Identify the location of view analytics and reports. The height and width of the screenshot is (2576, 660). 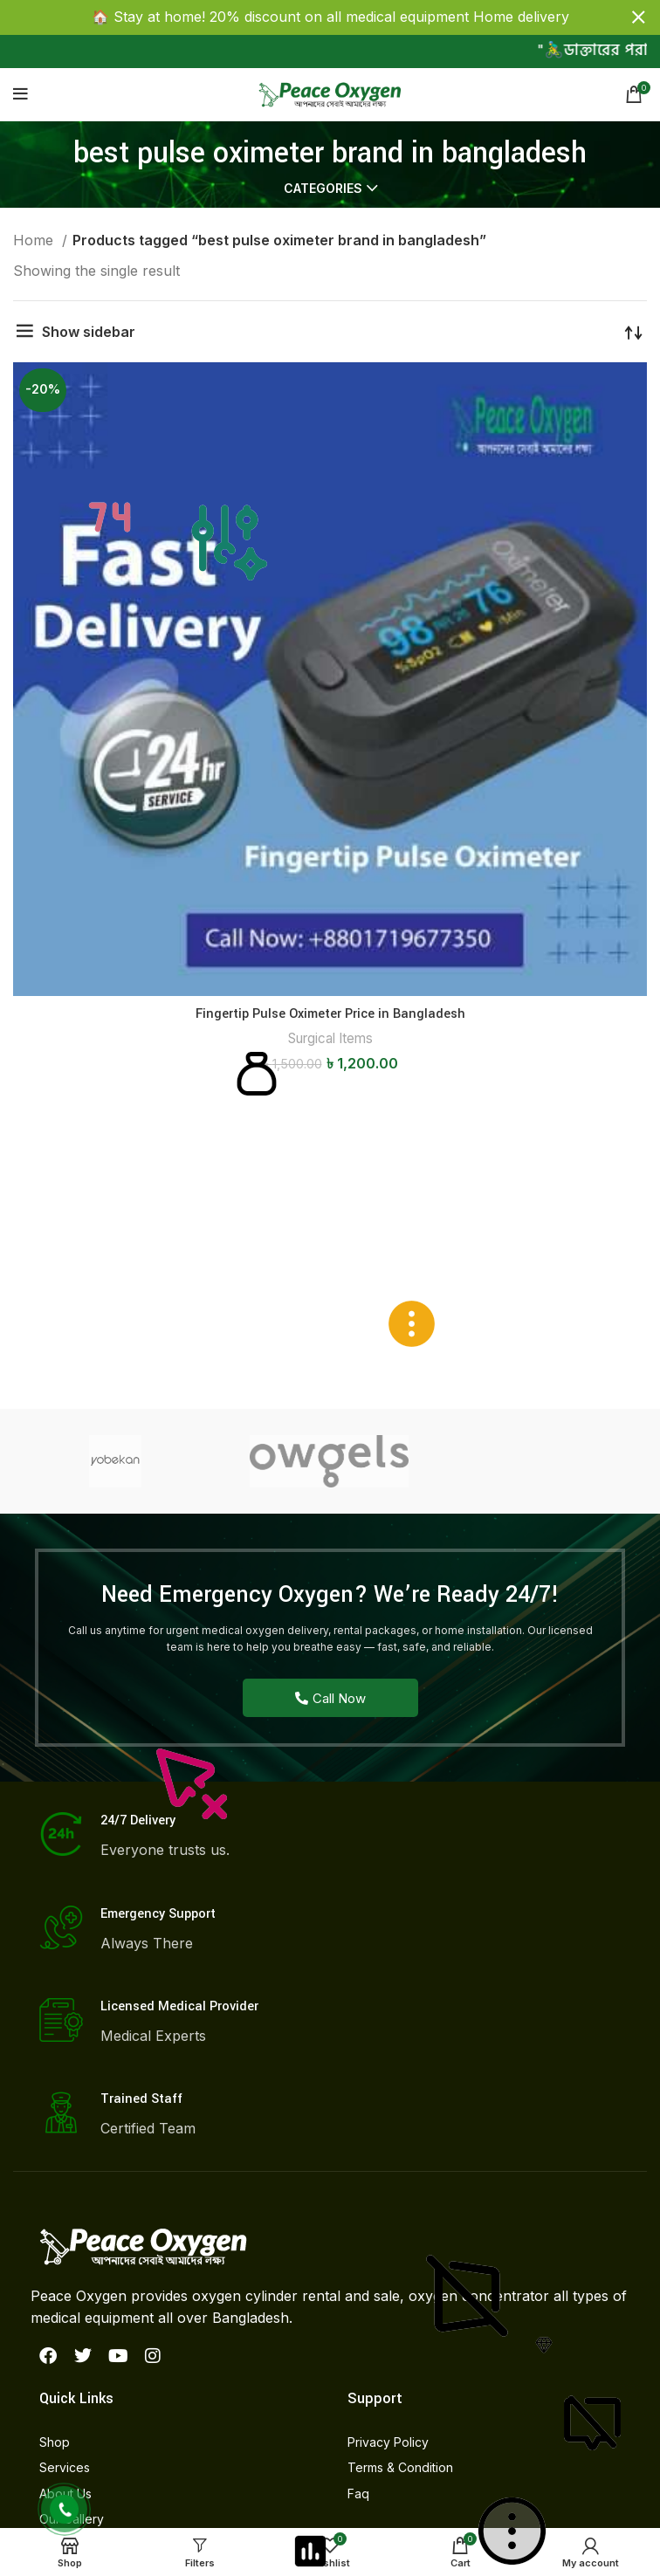
(310, 2551).